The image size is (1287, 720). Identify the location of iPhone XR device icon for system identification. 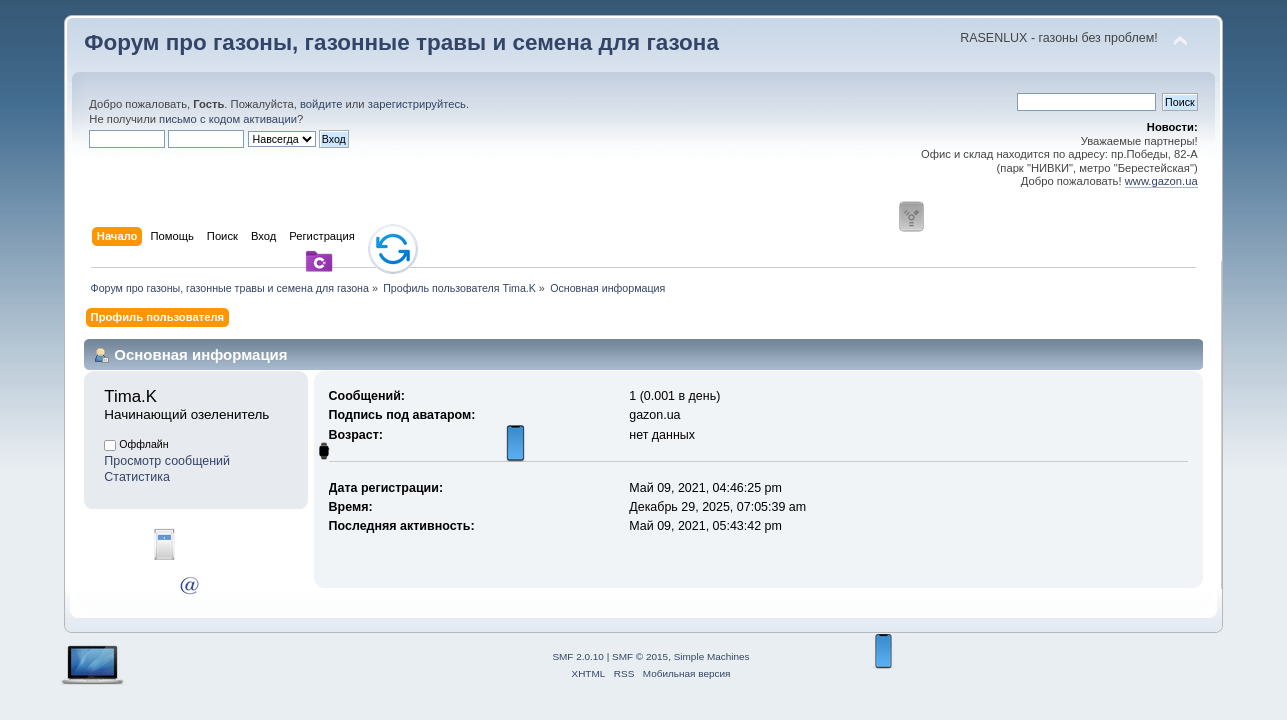
(515, 443).